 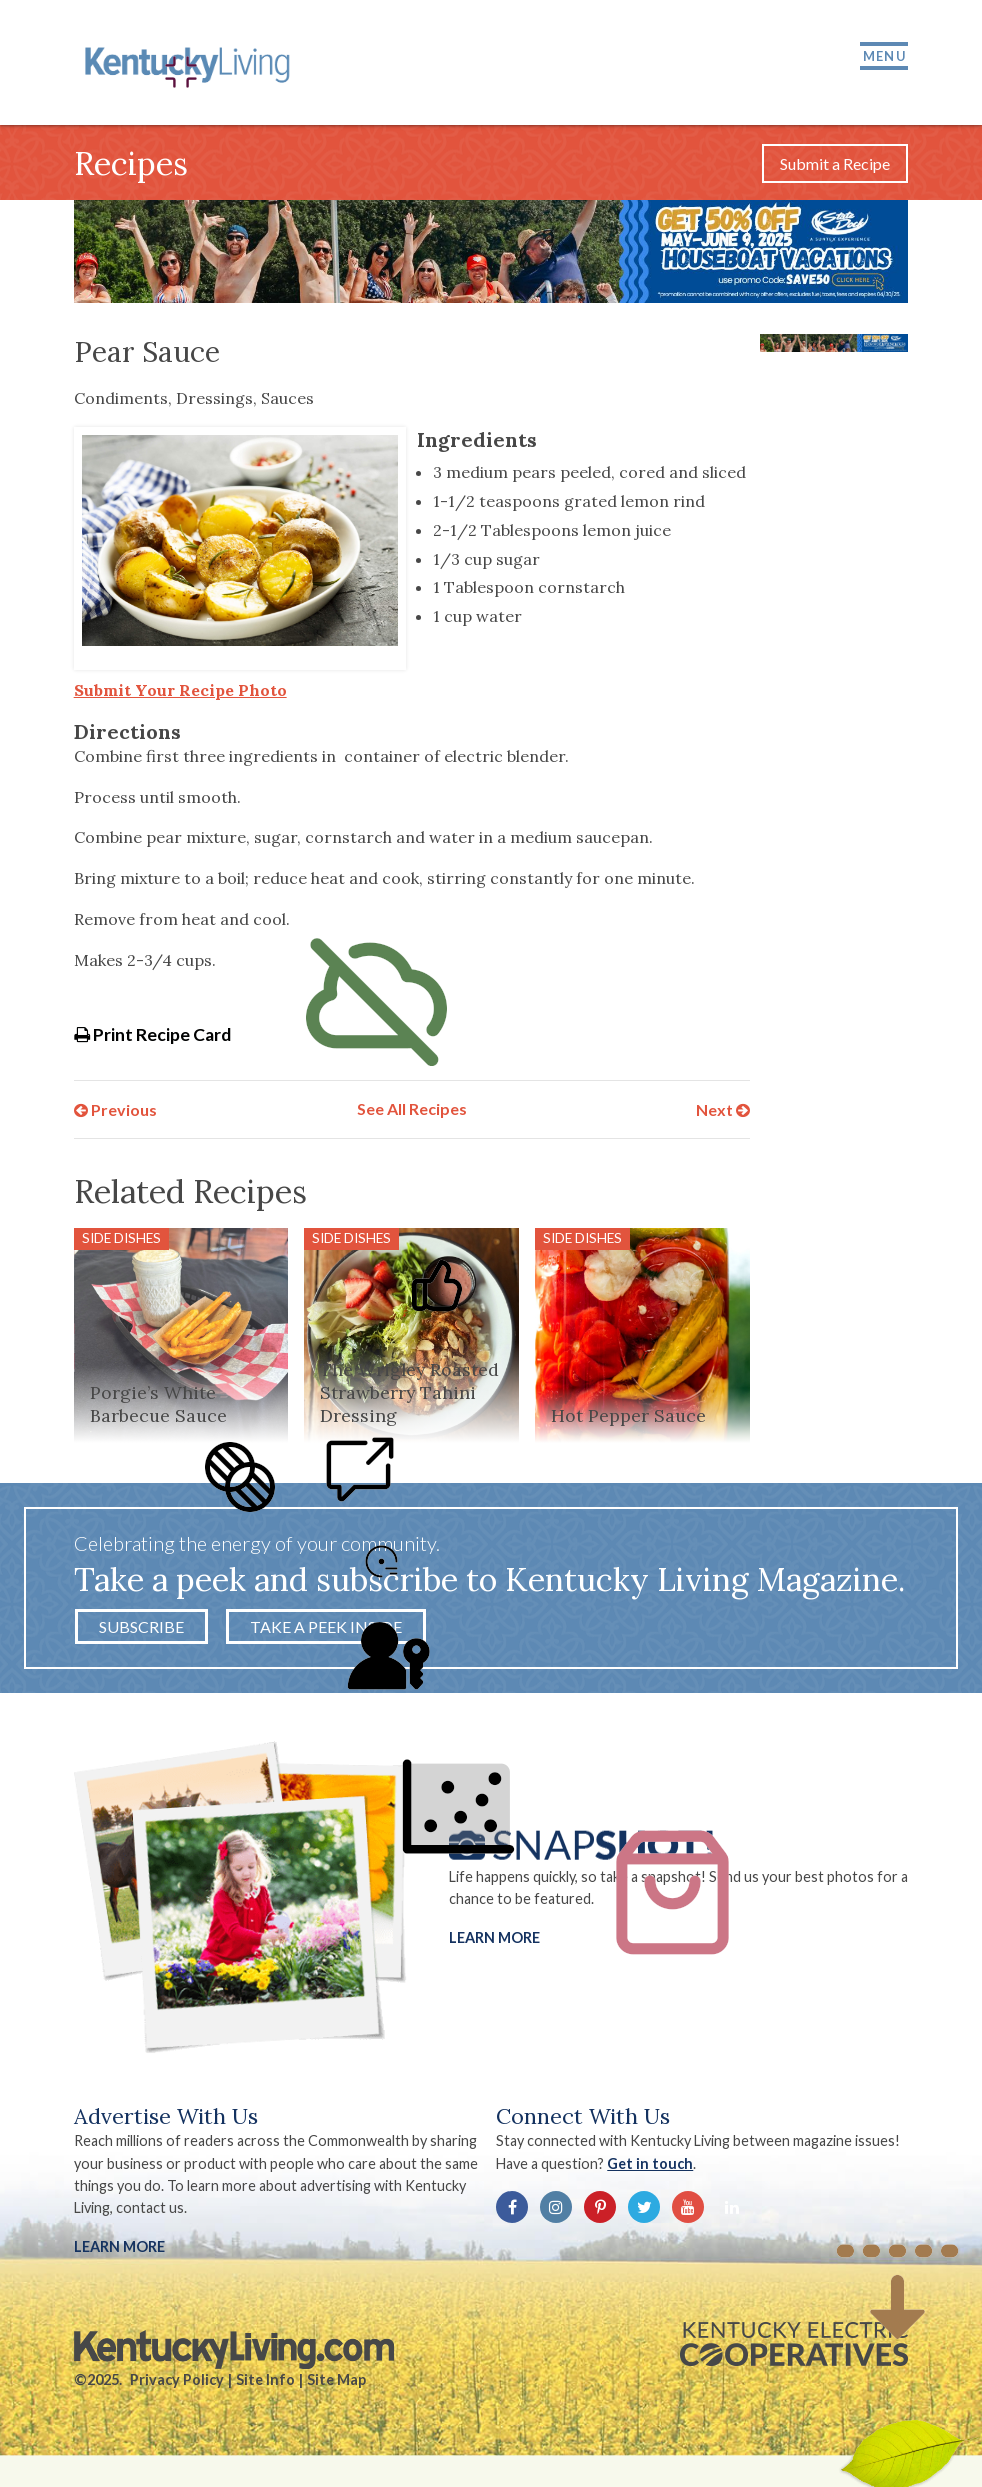 What do you see at coordinates (458, 1806) in the screenshot?
I see `view scatter plot data visualization` at bounding box center [458, 1806].